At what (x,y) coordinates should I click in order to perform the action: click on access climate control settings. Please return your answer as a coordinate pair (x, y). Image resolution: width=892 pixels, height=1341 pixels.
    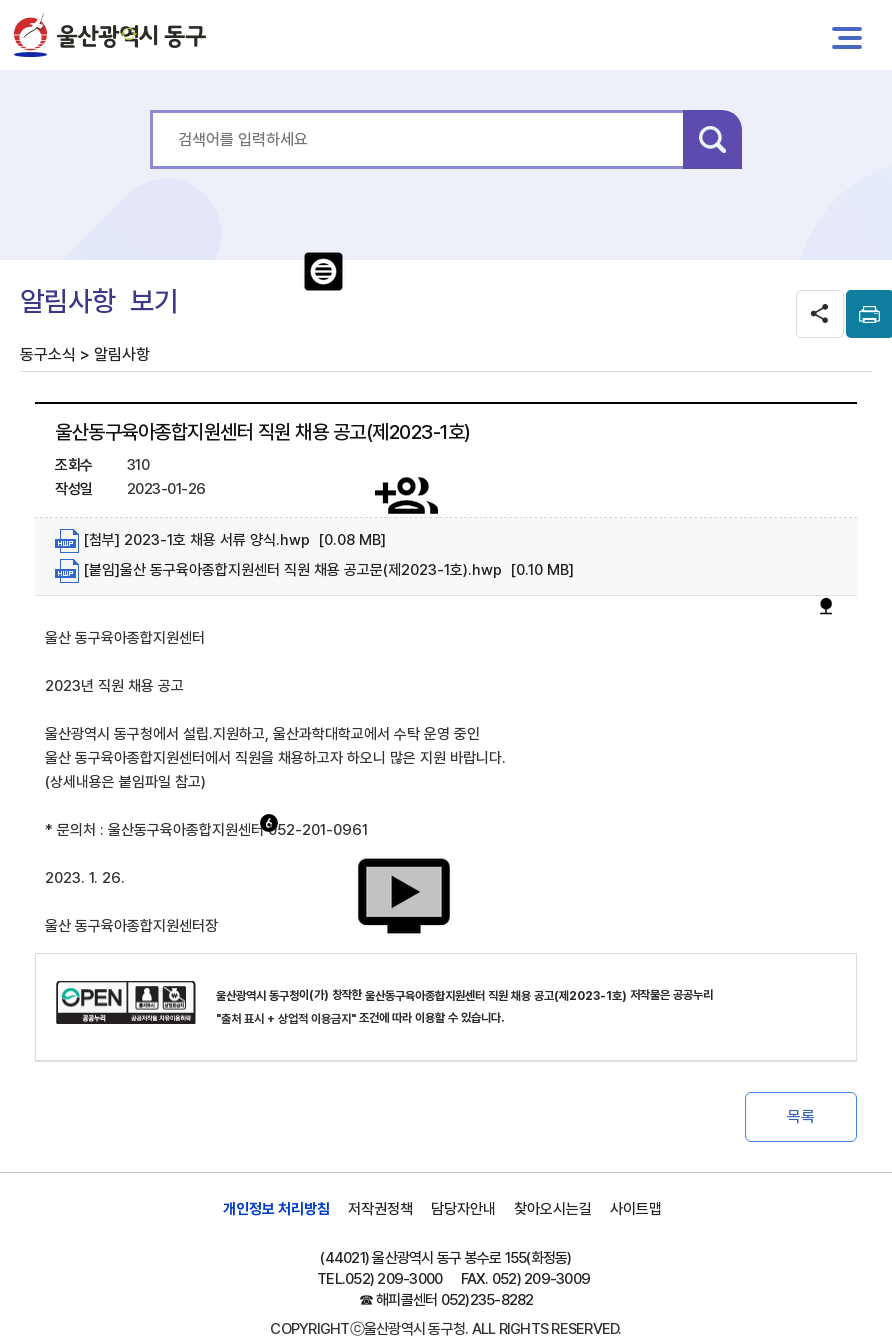
    Looking at the image, I should click on (323, 271).